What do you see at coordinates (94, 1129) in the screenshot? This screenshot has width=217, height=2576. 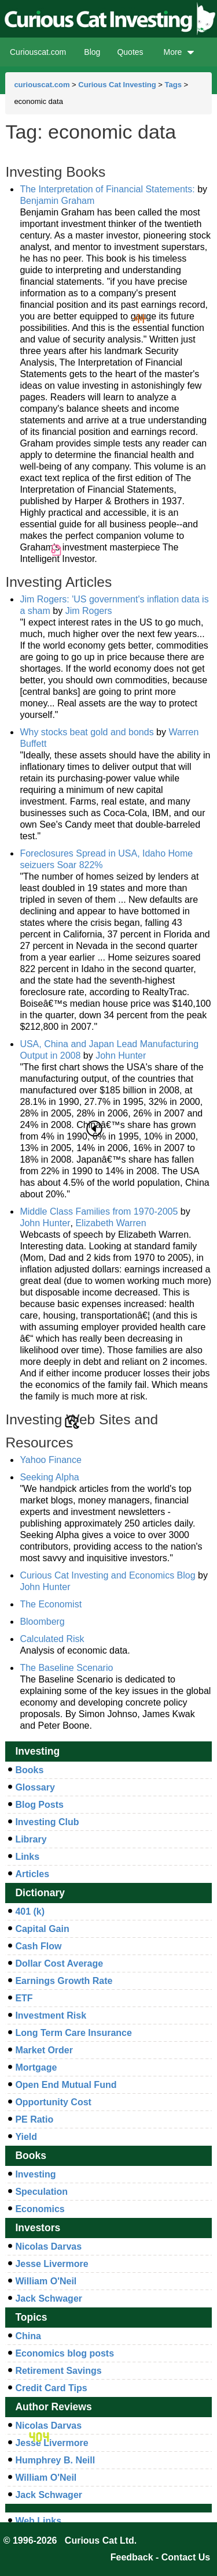 I see `go back to the previous screen` at bounding box center [94, 1129].